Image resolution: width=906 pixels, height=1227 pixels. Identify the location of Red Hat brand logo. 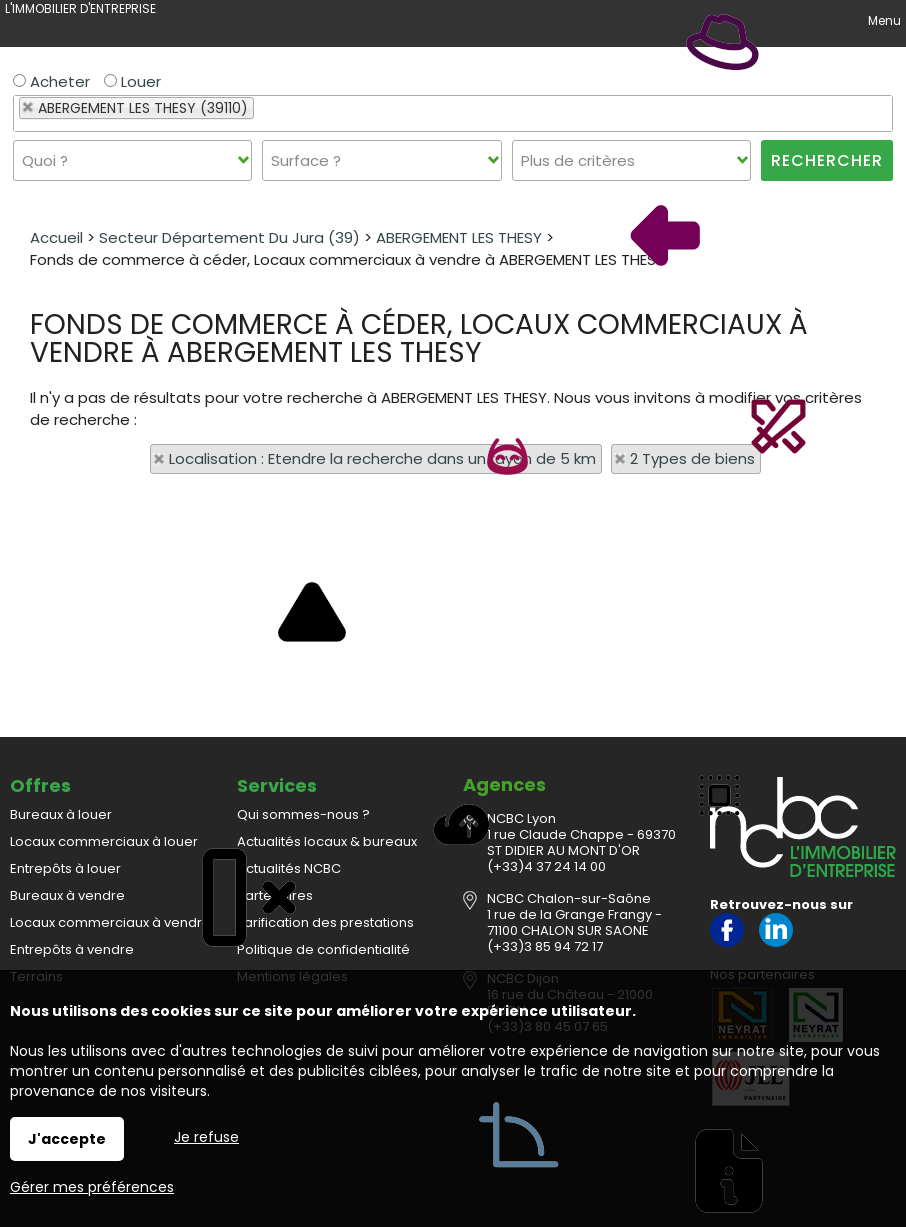
(722, 40).